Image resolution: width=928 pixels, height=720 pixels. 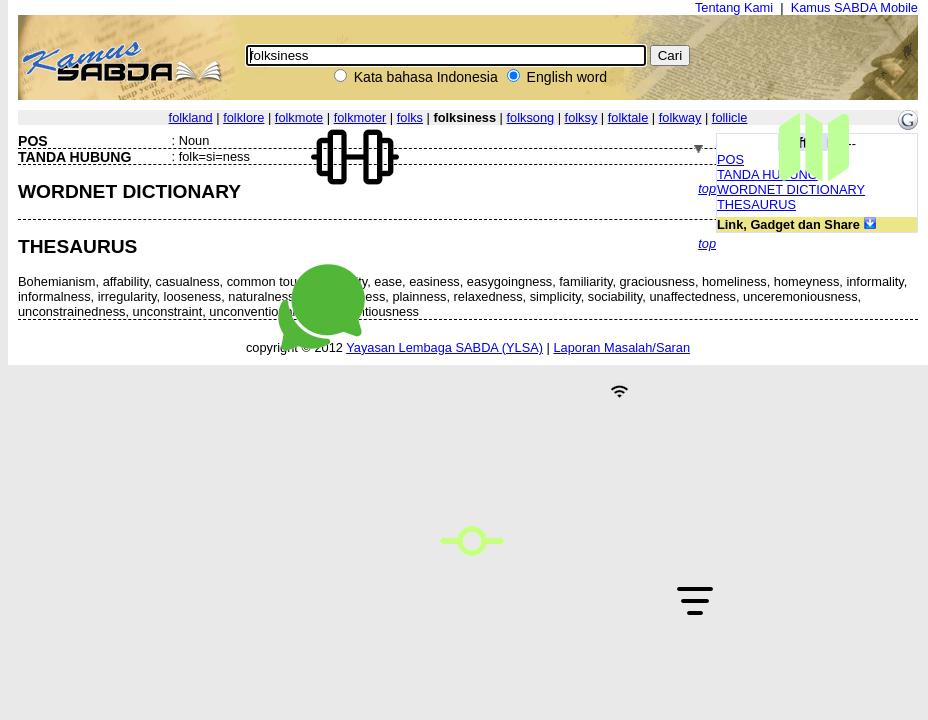 I want to click on open messaging or chat, so click(x=321, y=307).